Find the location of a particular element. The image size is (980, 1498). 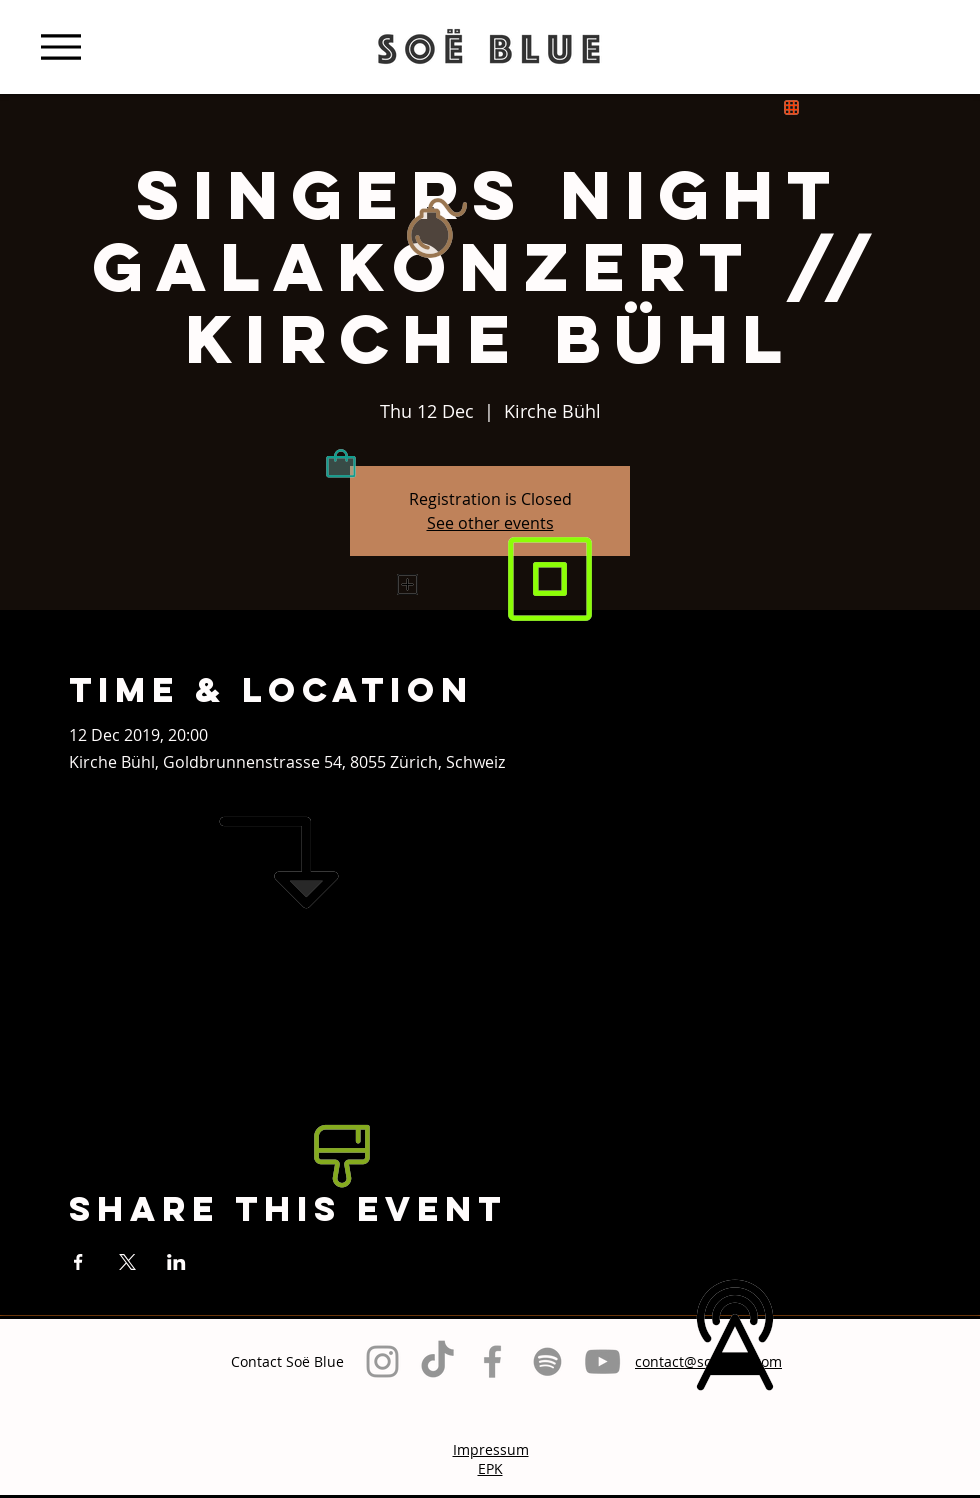

switch to grid view layout is located at coordinates (791, 107).